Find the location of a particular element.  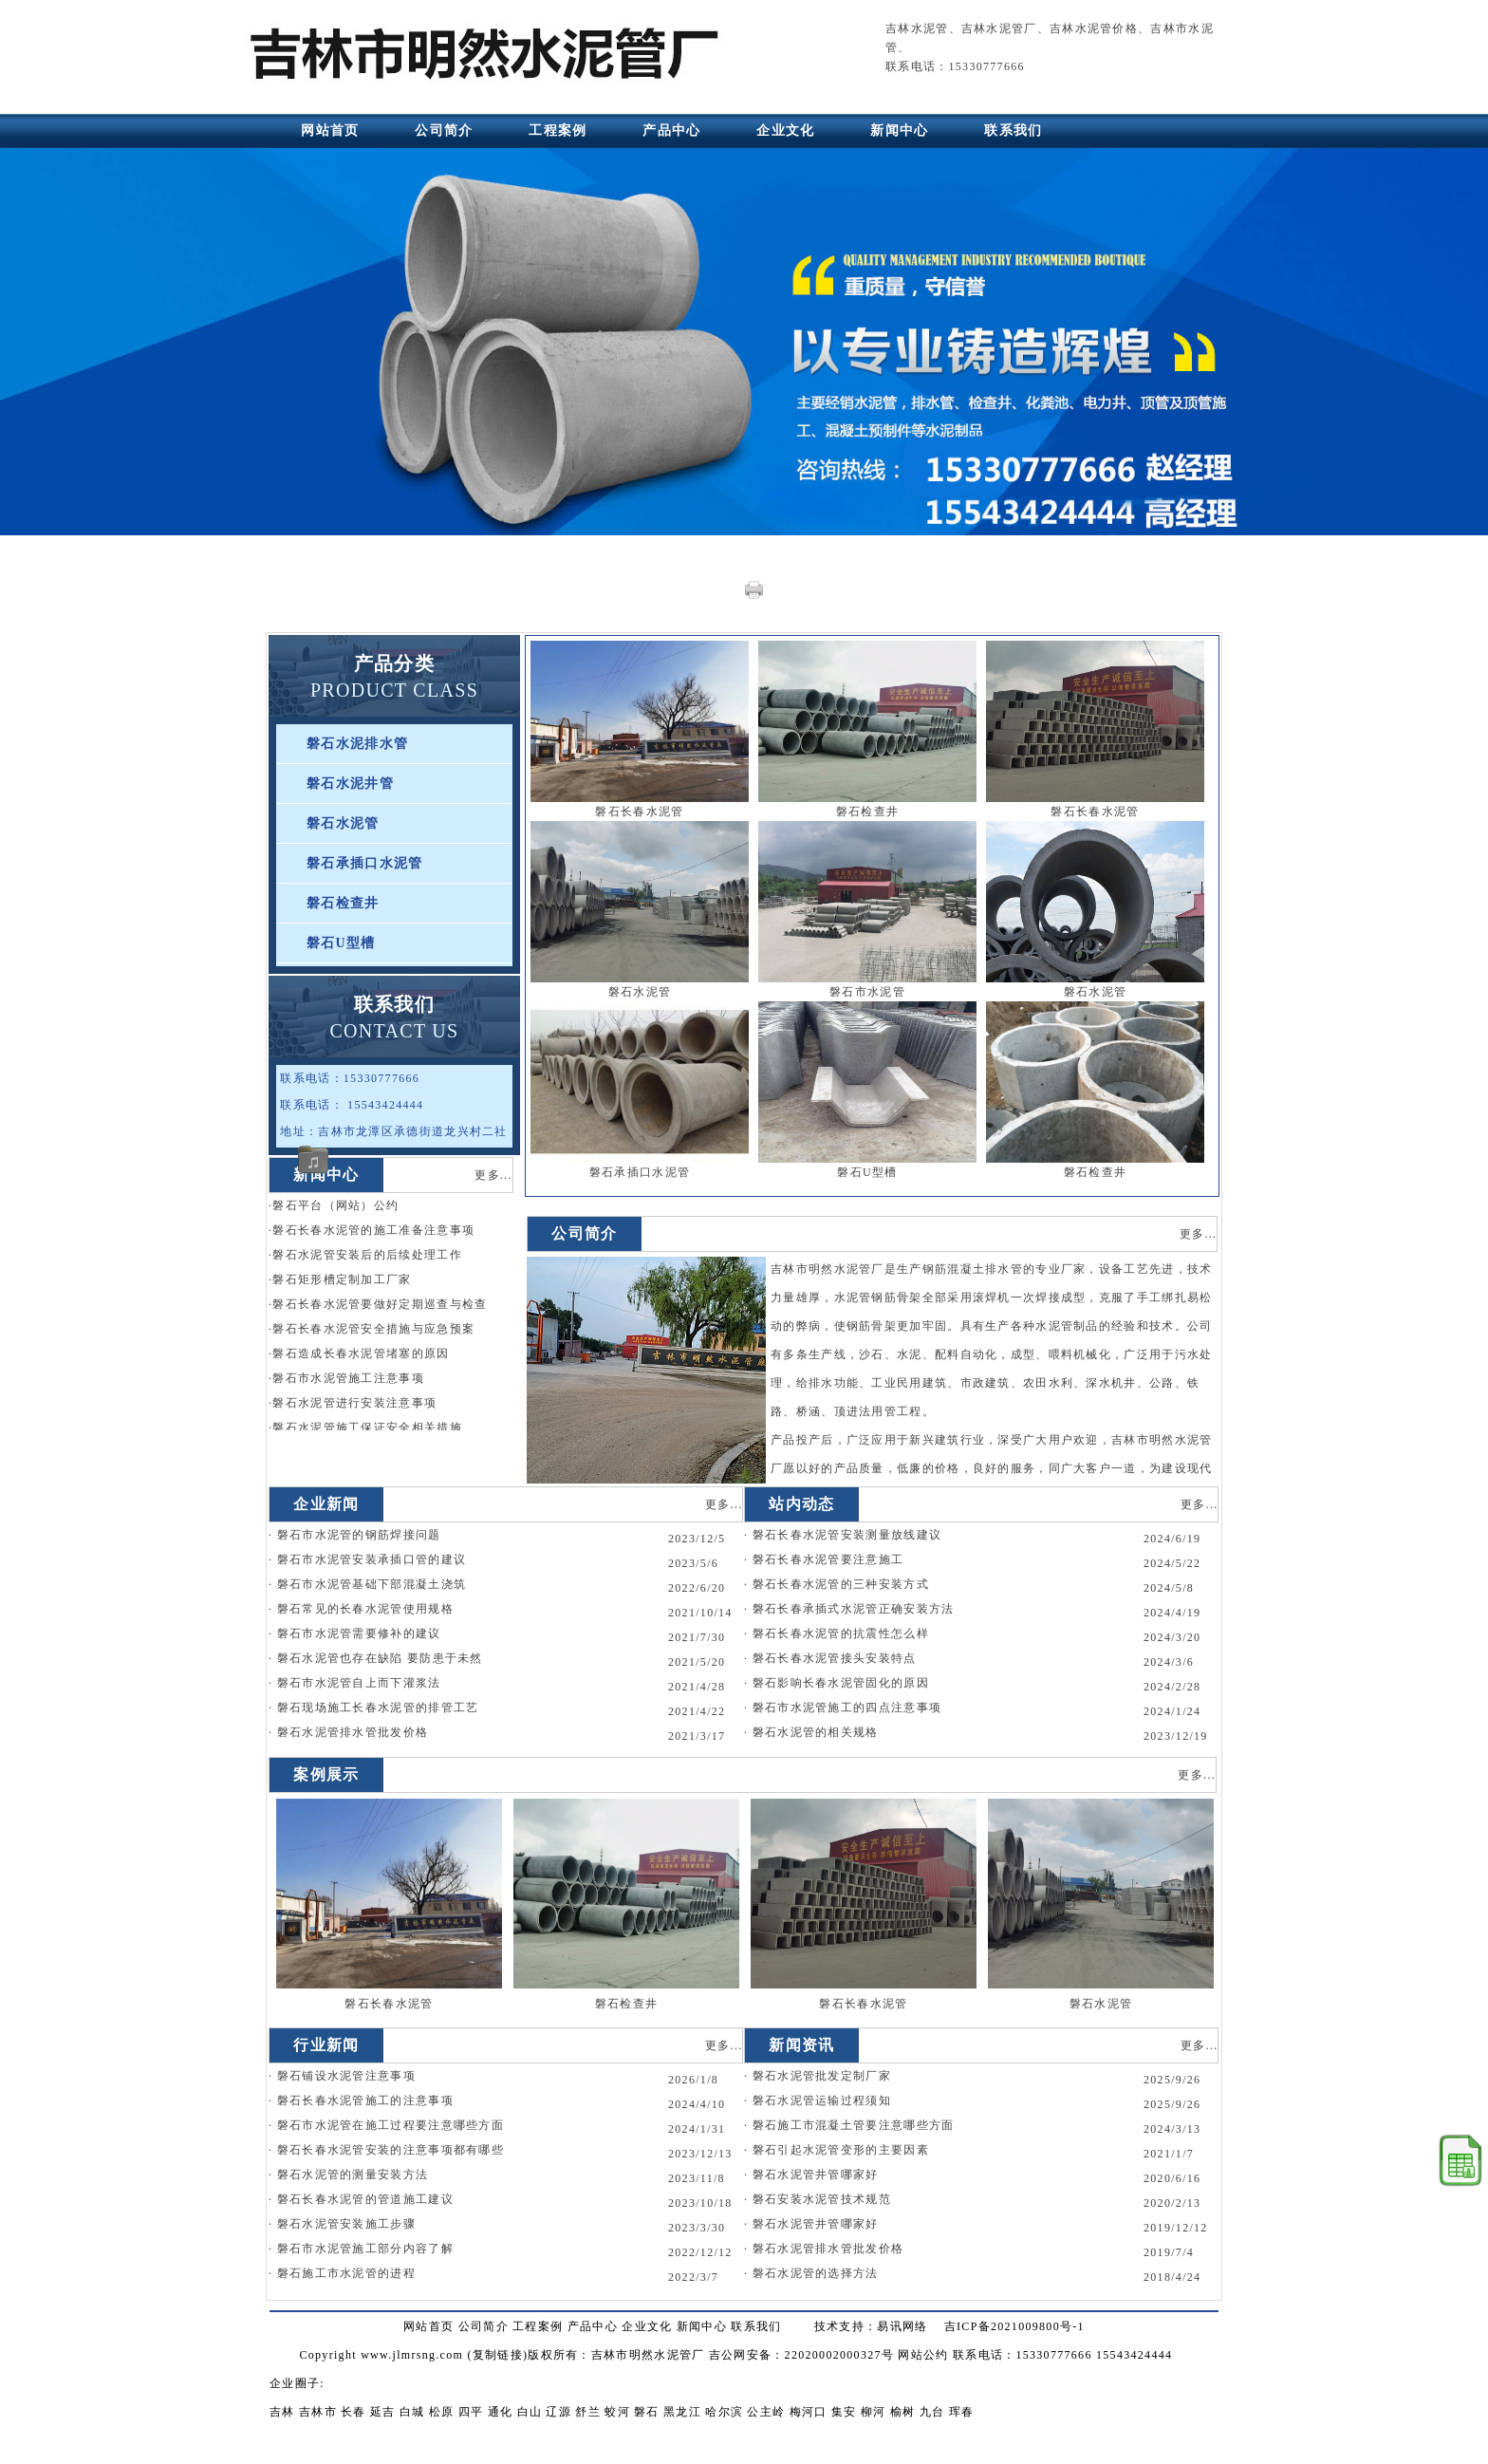

open a libreoffice calc spreadsheet file is located at coordinates (1460, 2160).